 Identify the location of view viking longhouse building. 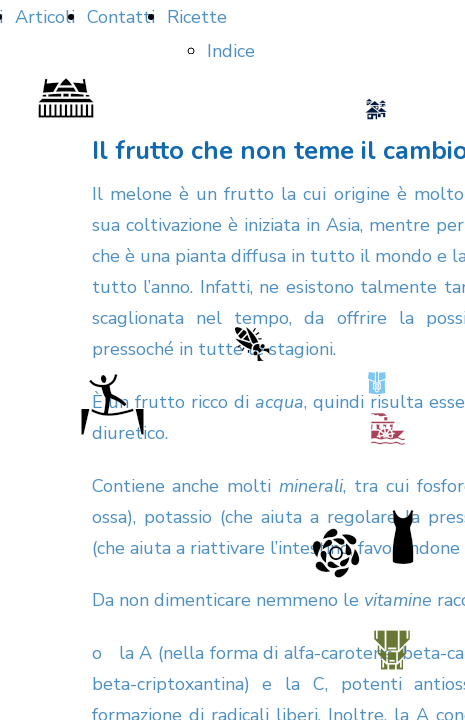
(66, 94).